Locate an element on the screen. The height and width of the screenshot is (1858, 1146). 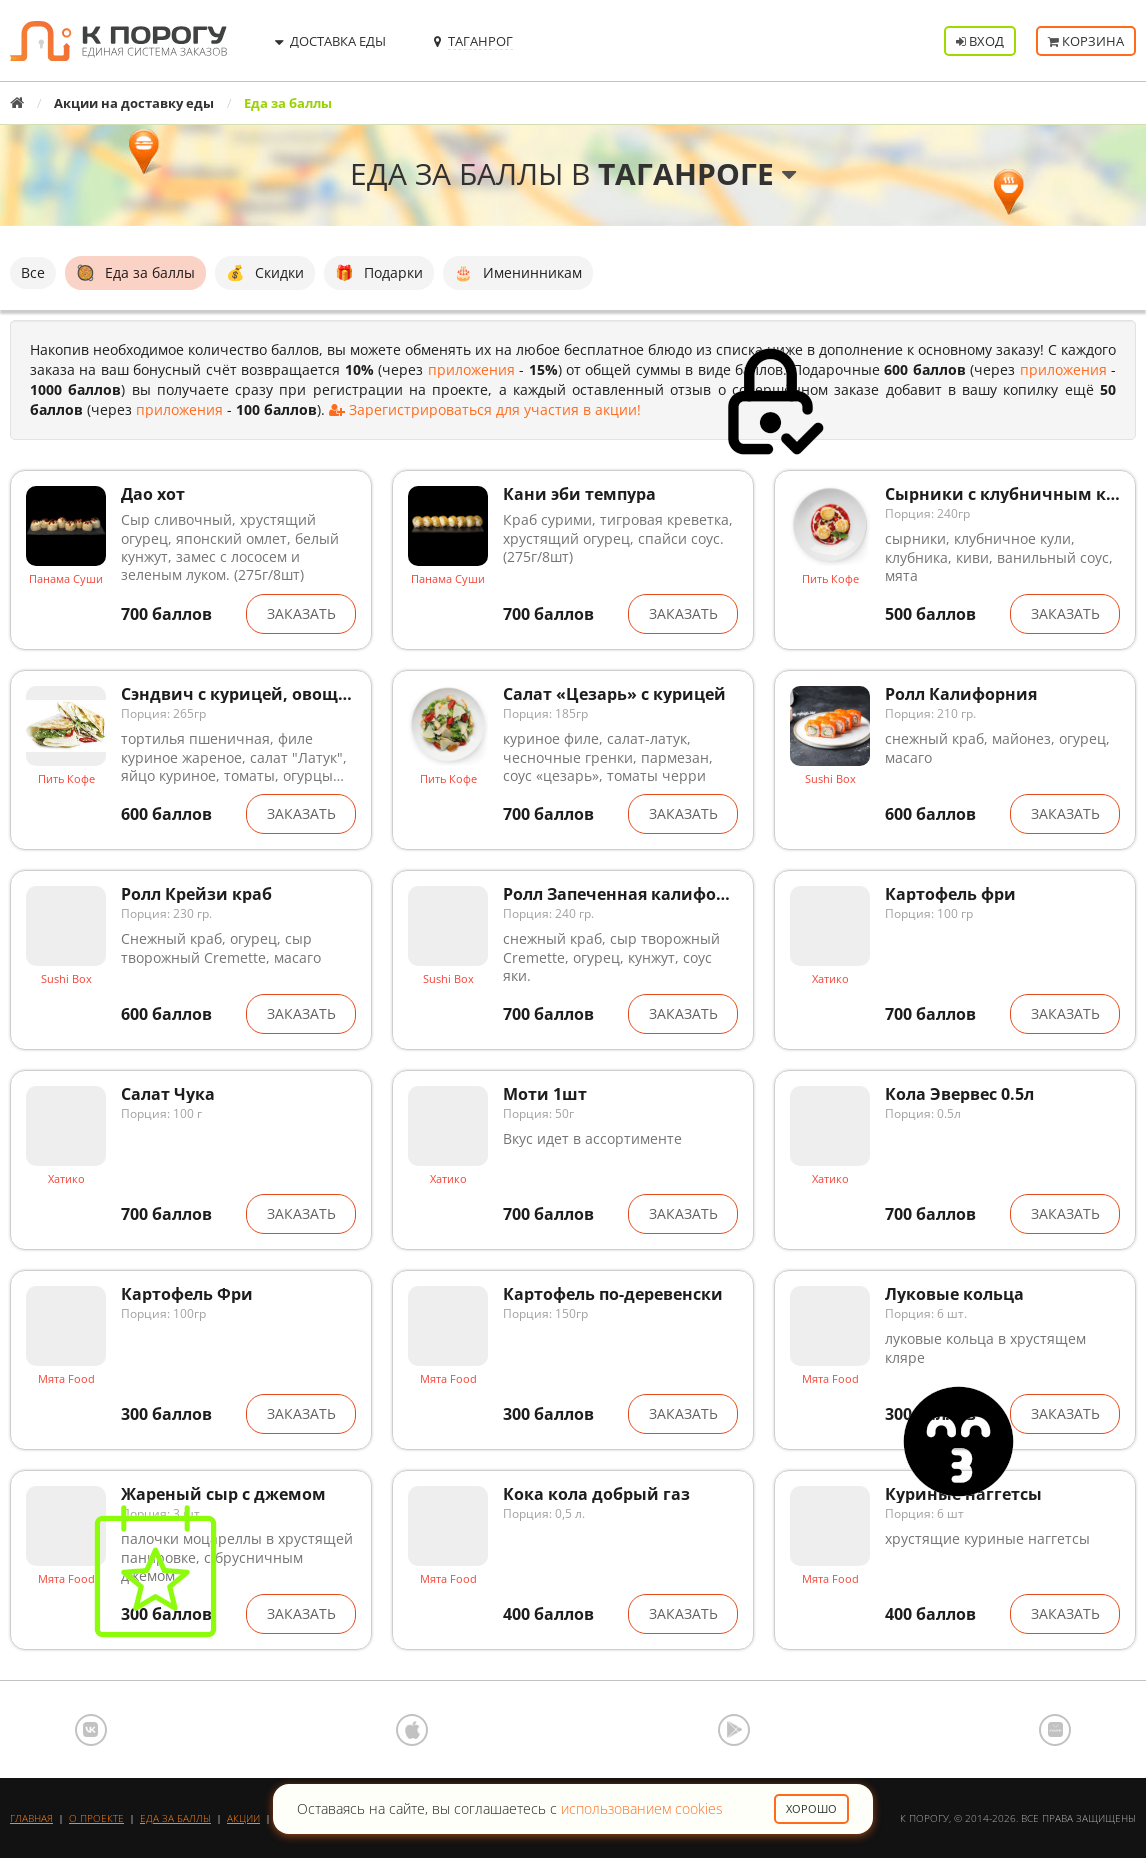
view starred or favorite events is located at coordinates (155, 1576).